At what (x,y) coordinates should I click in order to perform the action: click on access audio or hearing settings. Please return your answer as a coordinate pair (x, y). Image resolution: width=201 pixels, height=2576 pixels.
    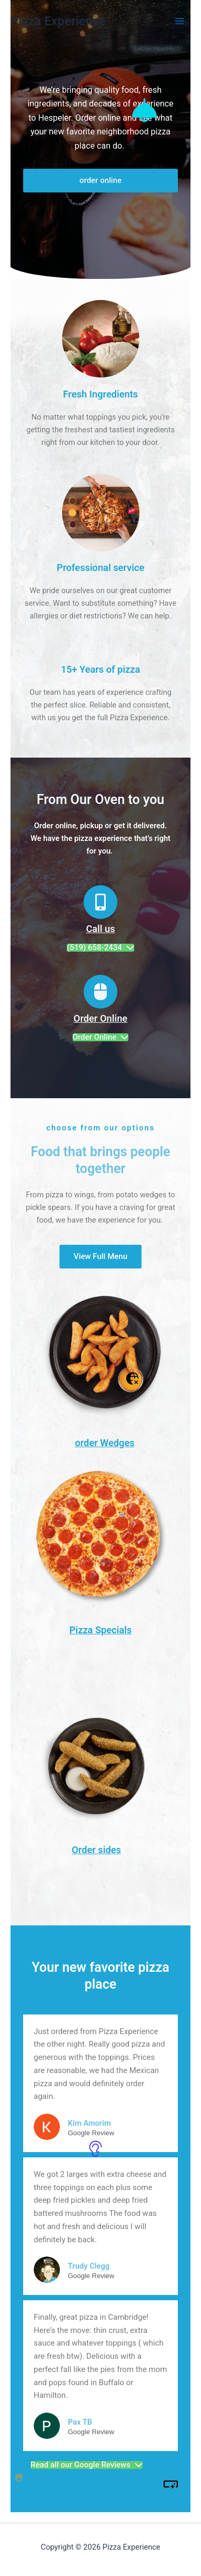
    Looking at the image, I should click on (95, 2148).